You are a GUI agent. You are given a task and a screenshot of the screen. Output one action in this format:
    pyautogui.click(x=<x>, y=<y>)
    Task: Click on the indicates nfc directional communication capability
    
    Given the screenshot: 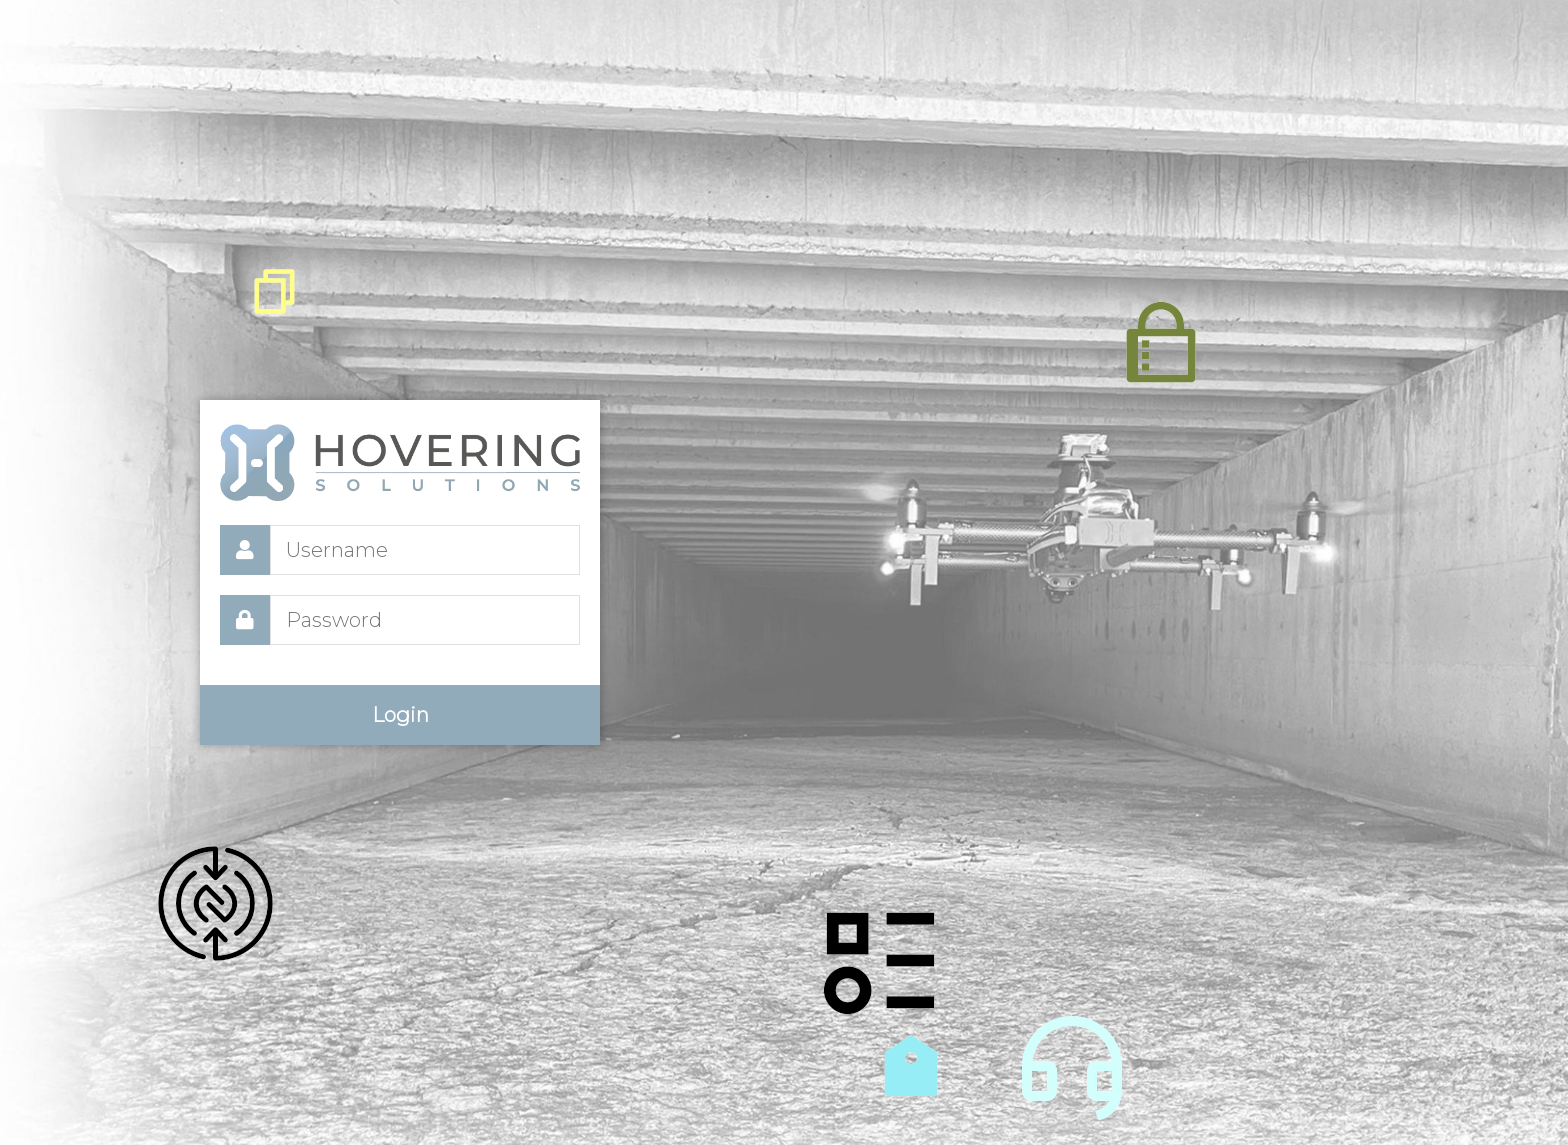 What is the action you would take?
    pyautogui.click(x=215, y=903)
    